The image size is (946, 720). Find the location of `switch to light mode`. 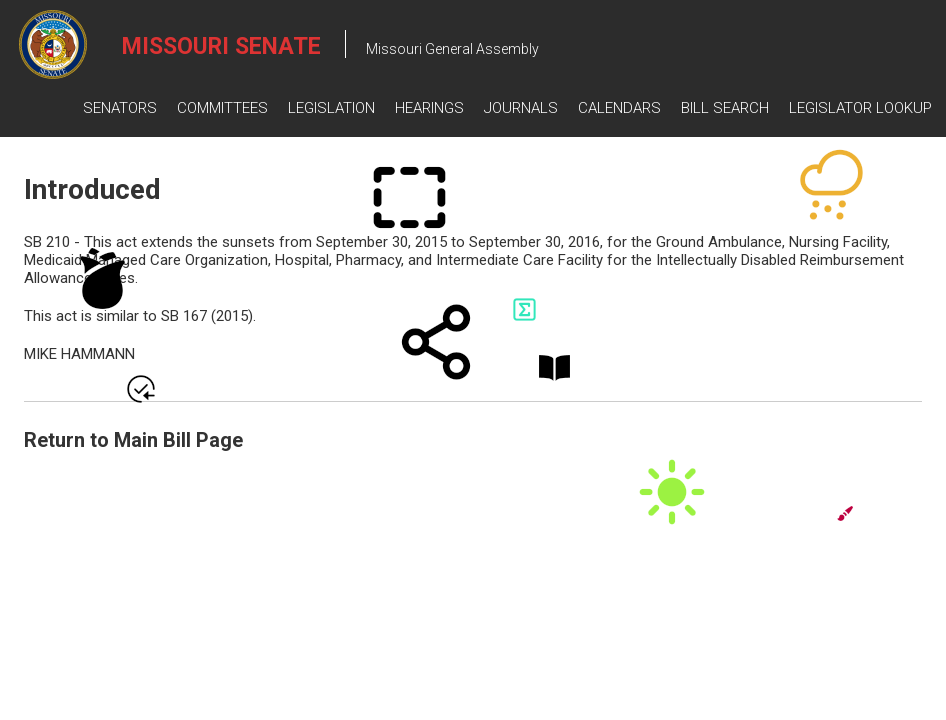

switch to light mode is located at coordinates (672, 492).